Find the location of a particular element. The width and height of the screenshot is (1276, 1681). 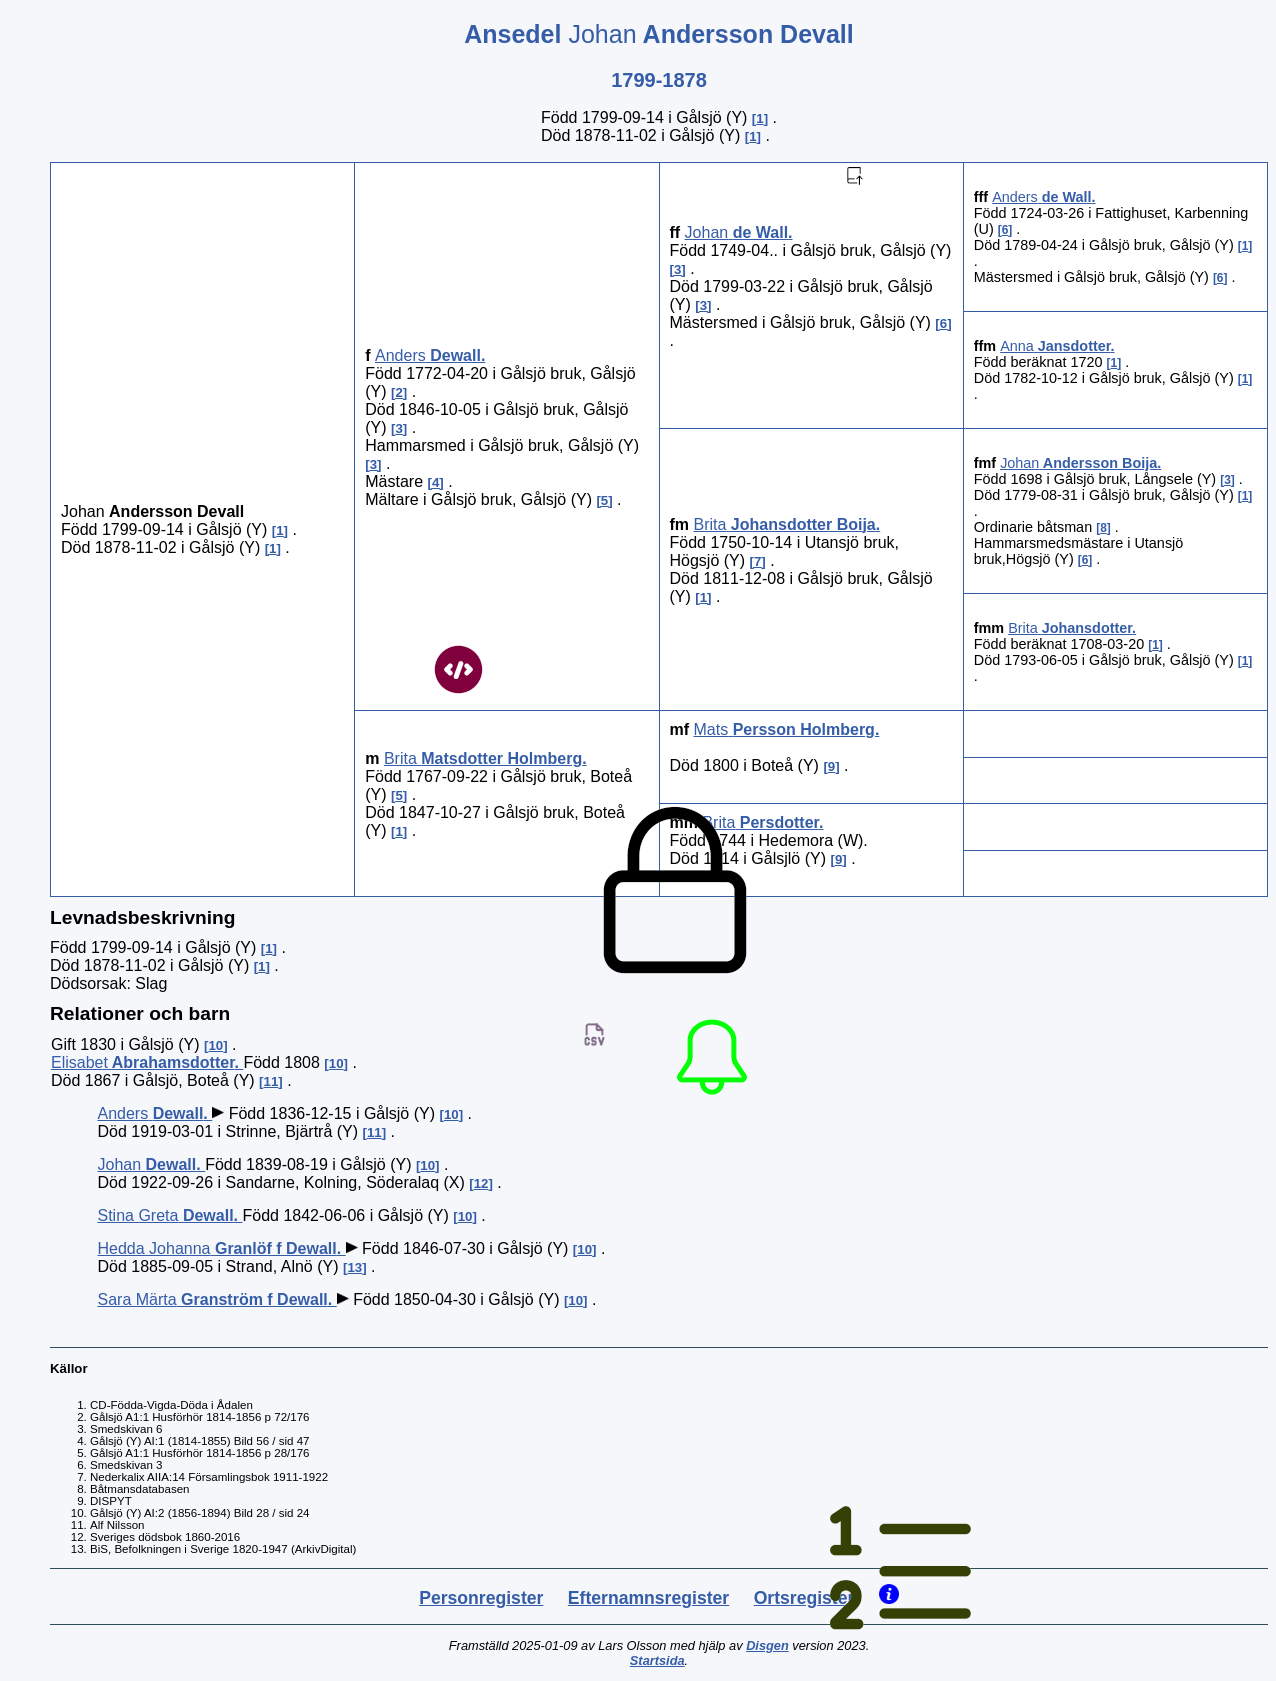

indicates a locked or secure item is located at coordinates (675, 894).